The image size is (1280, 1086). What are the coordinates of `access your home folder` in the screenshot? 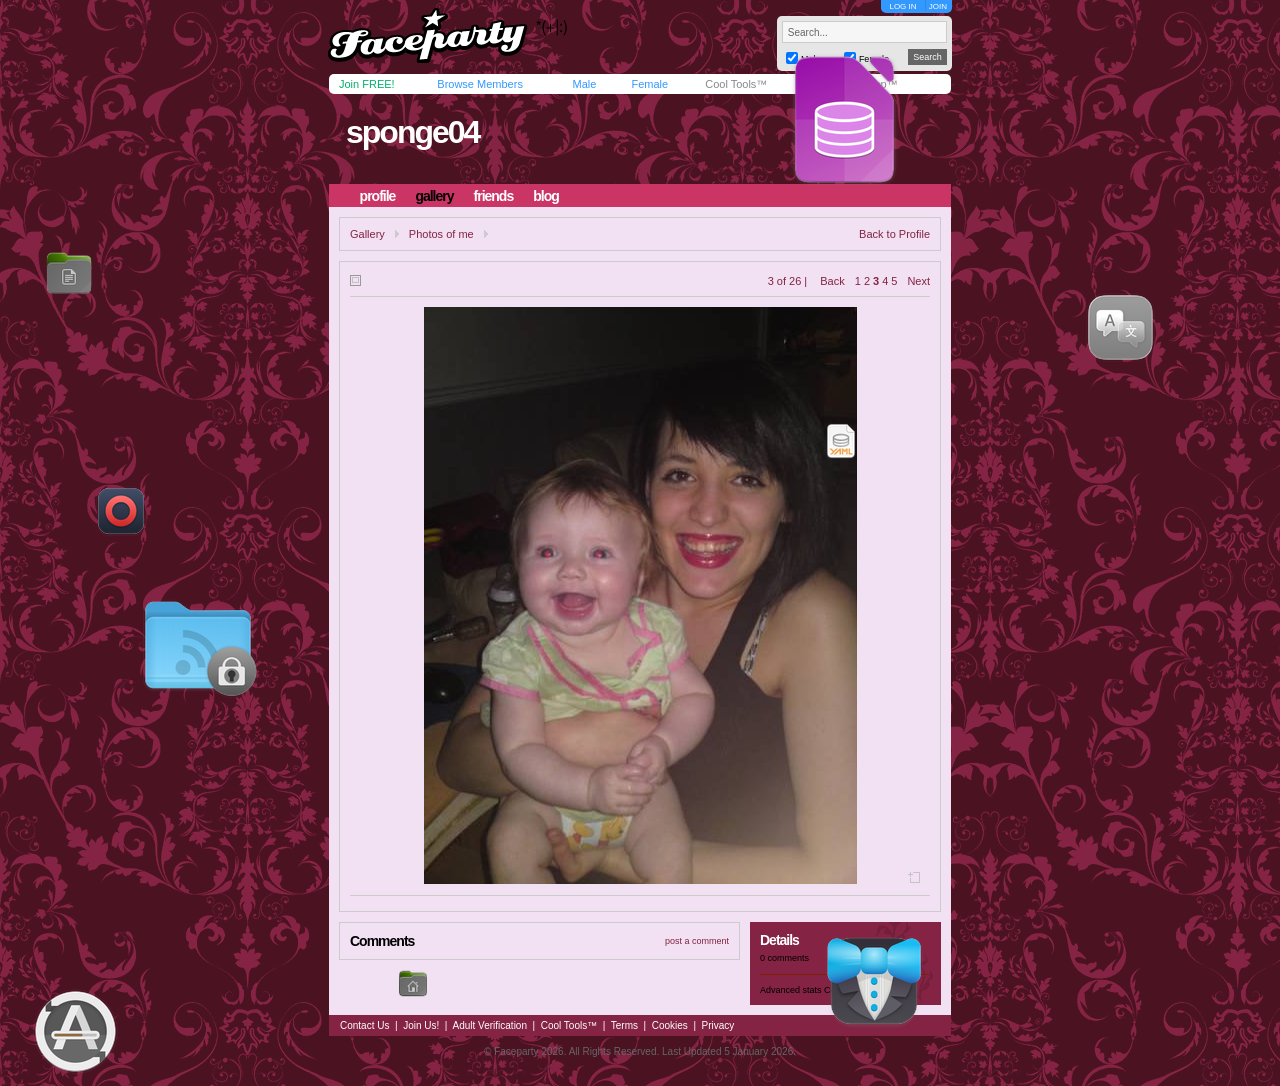 It's located at (413, 983).